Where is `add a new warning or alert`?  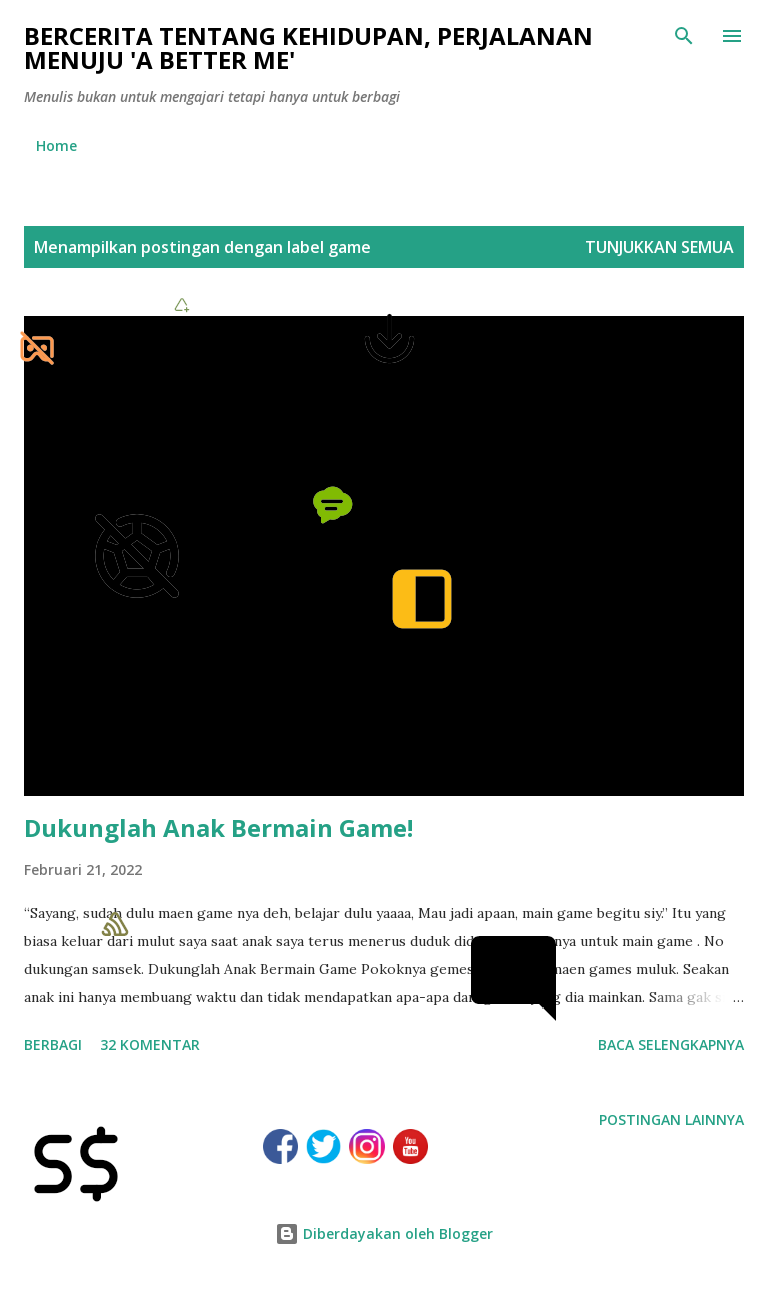 add a new warning or alert is located at coordinates (182, 305).